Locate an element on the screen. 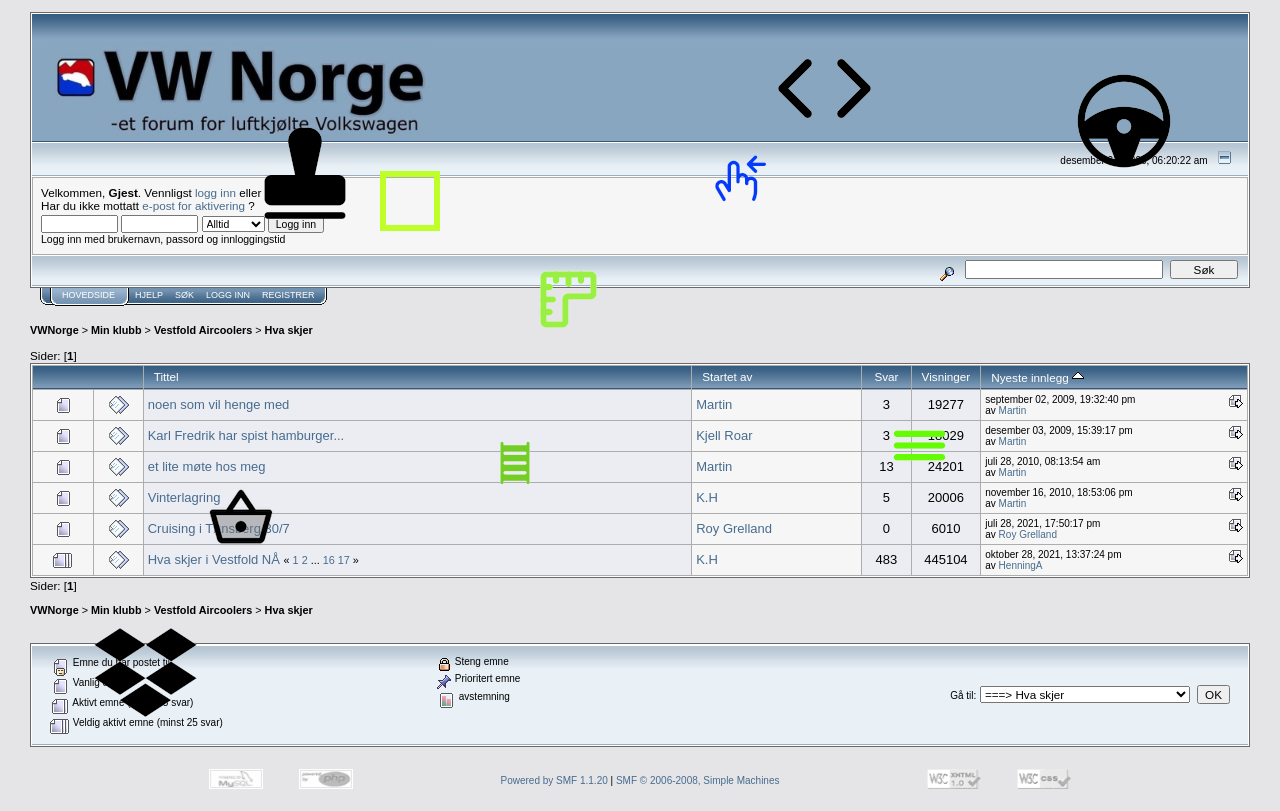 Image resolution: width=1280 pixels, height=811 pixels. view your shopping basket is located at coordinates (241, 518).